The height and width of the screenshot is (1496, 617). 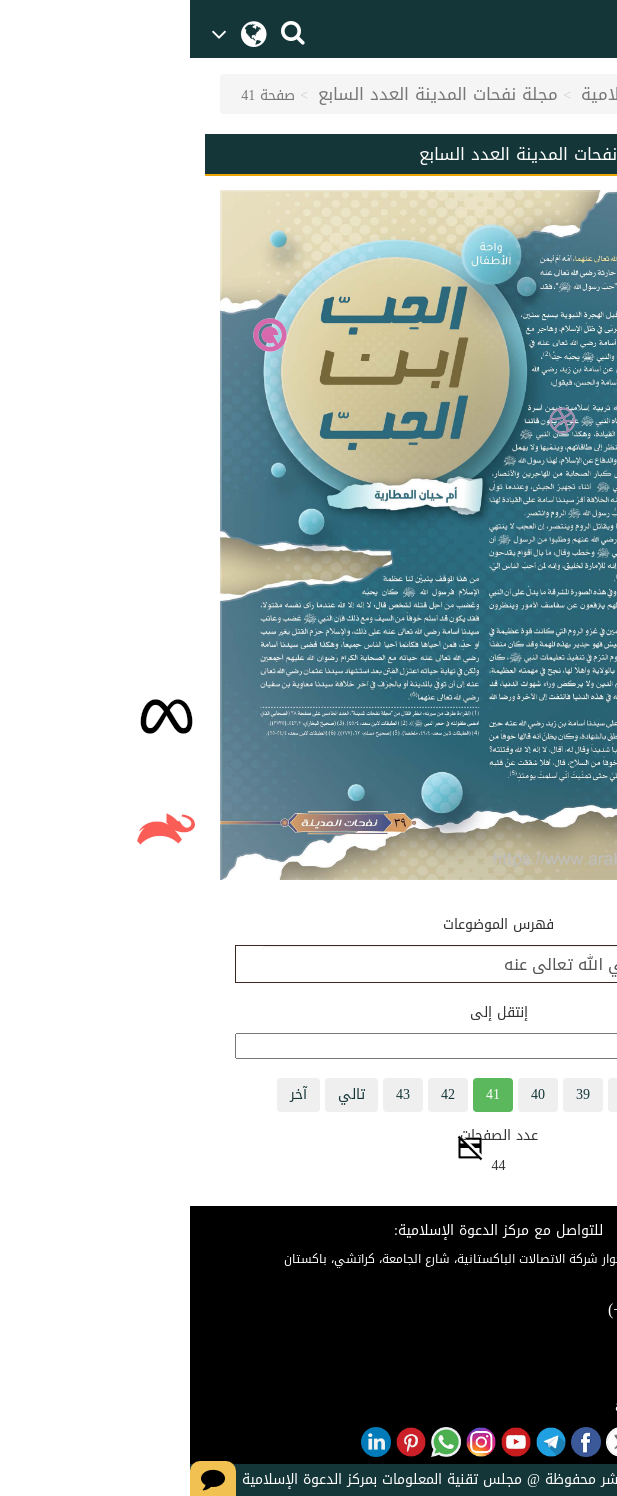 What do you see at coordinates (166, 829) in the screenshot?
I see `animal planet brand logo` at bounding box center [166, 829].